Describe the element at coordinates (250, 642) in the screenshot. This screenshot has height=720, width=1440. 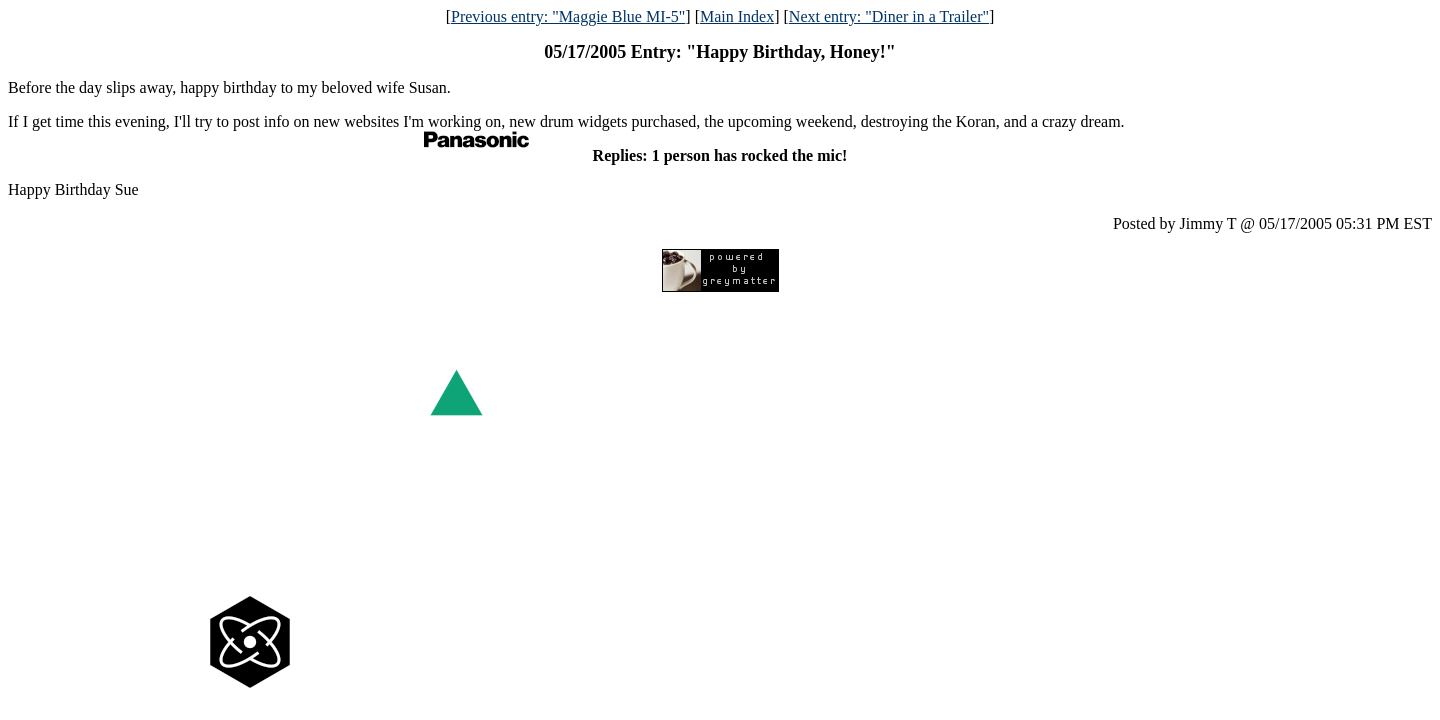
I see `preact javascript library logo` at that location.